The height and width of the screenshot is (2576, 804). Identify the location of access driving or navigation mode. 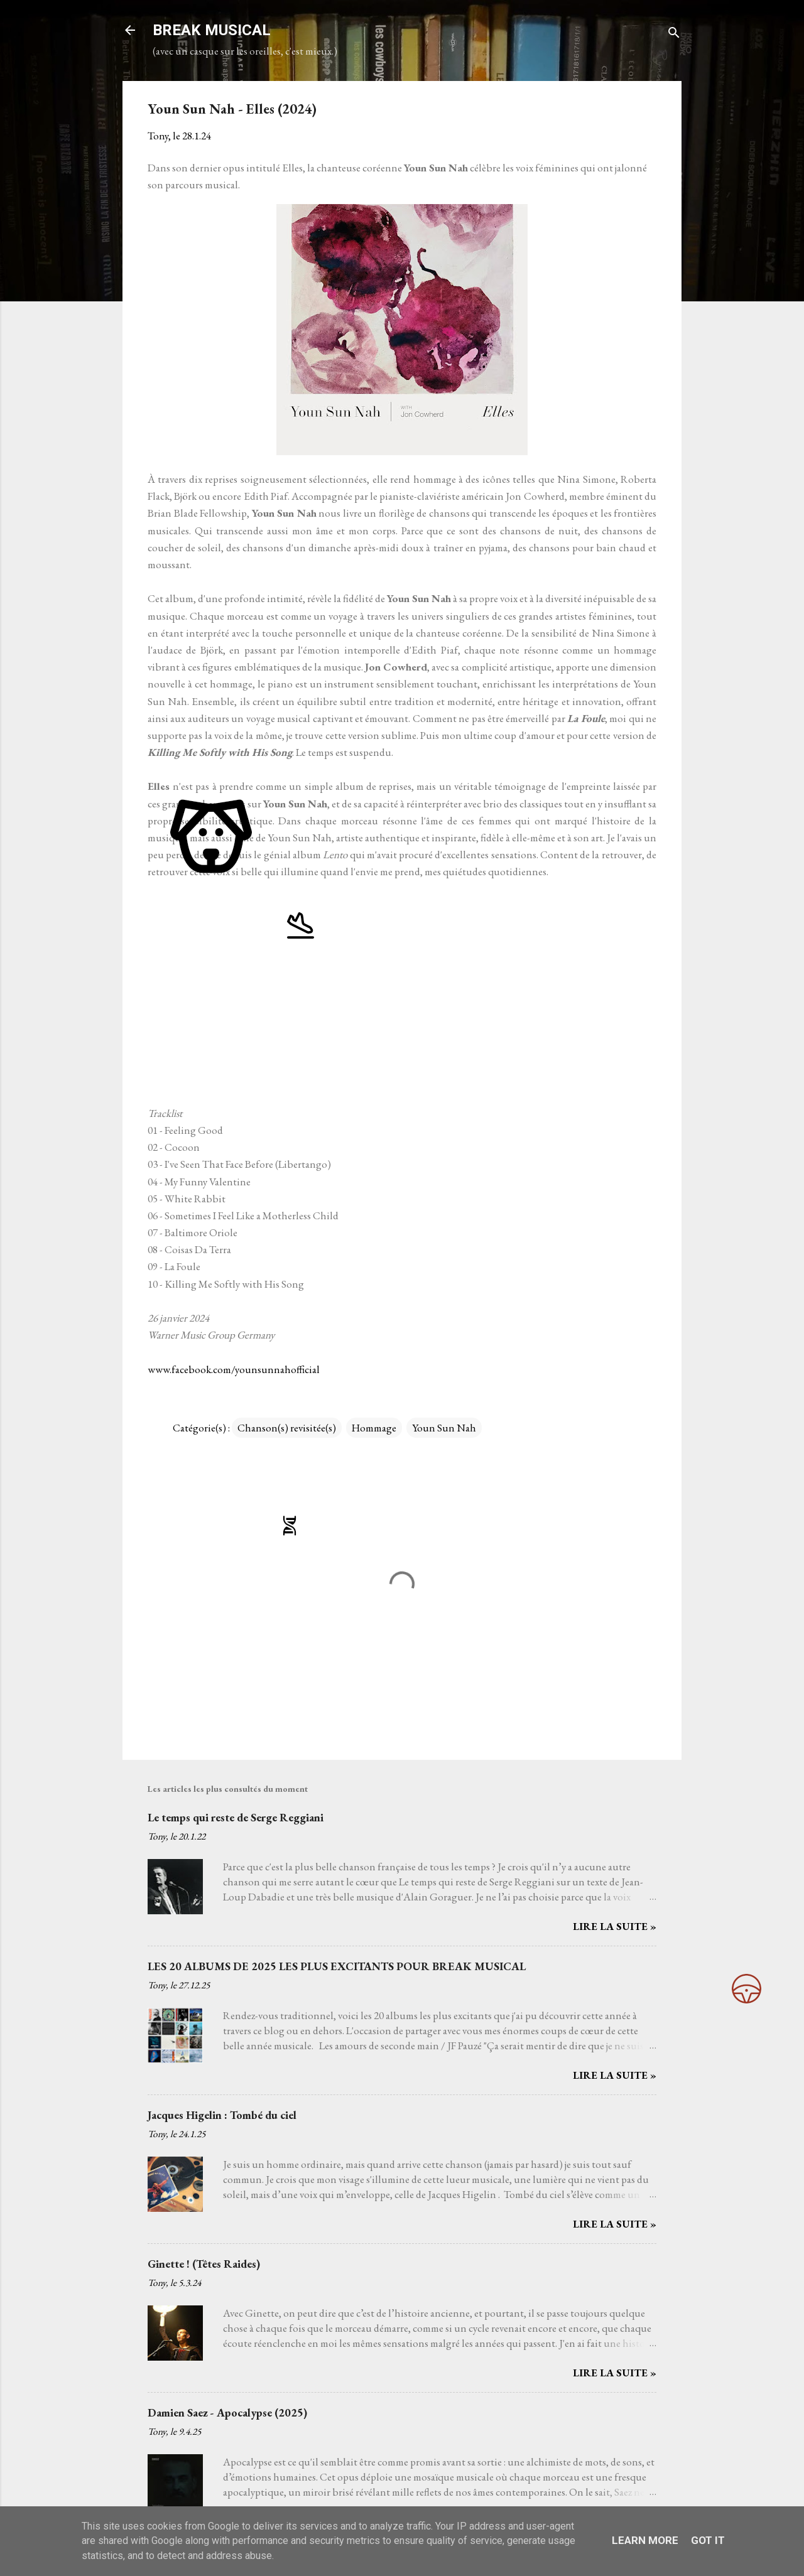
(746, 1988).